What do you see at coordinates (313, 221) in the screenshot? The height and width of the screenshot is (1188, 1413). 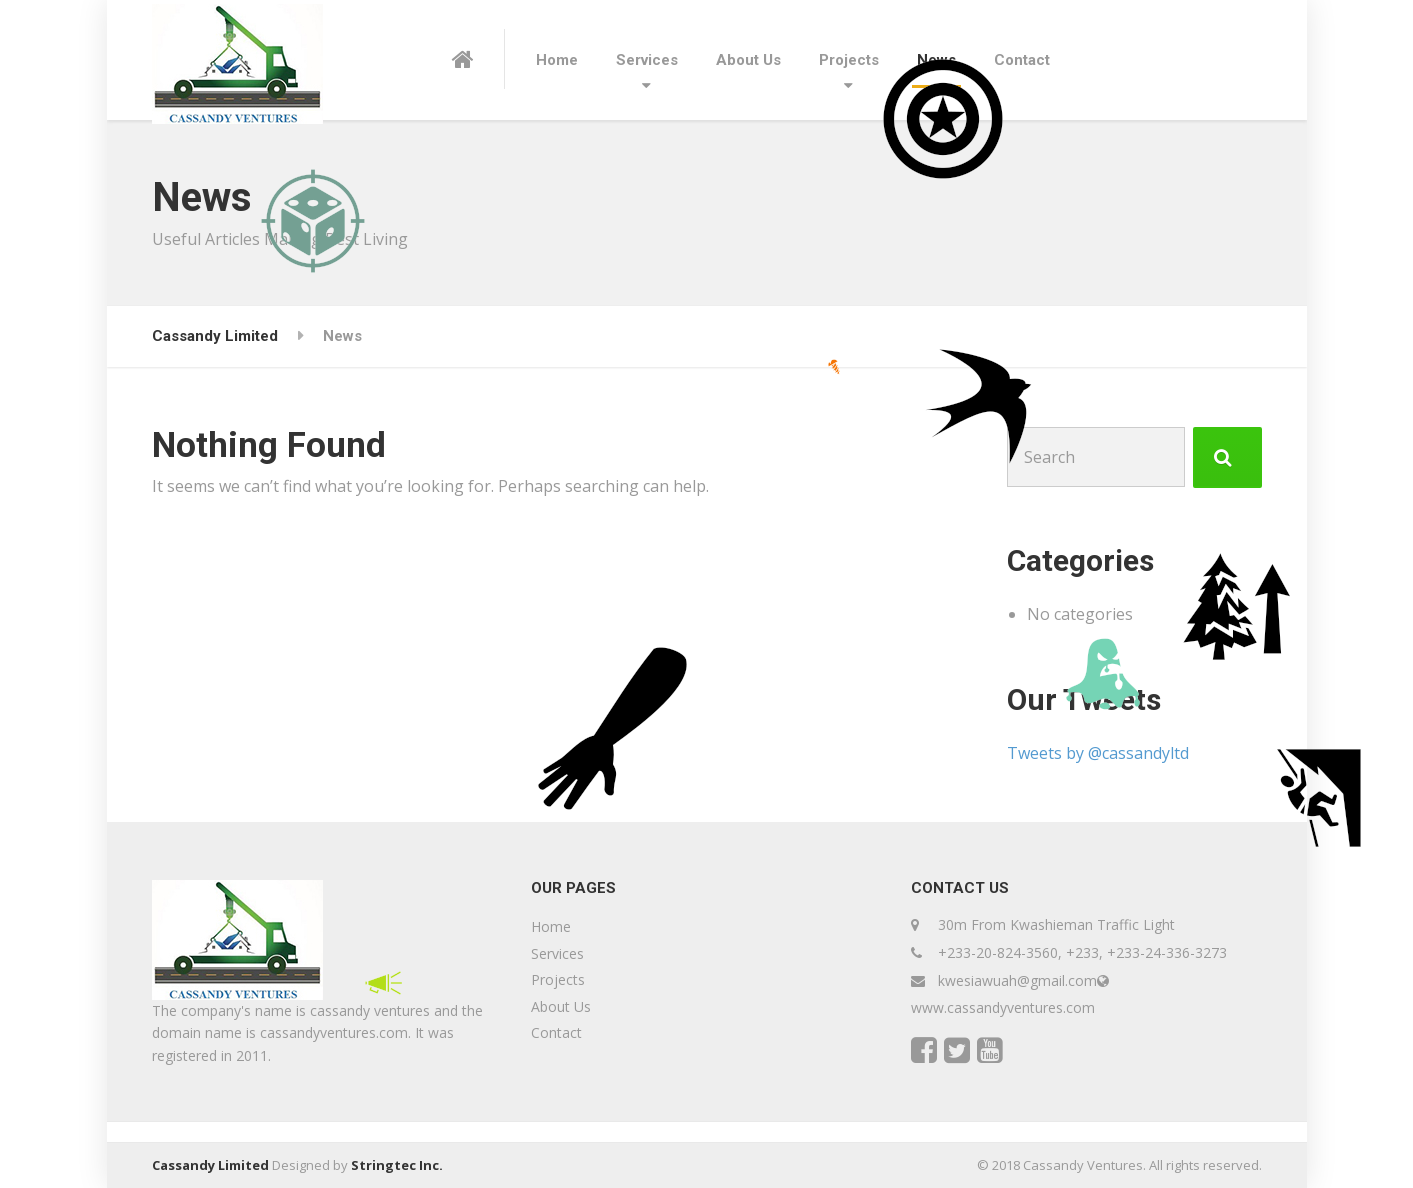 I see `target a random selection or dice roll` at bounding box center [313, 221].